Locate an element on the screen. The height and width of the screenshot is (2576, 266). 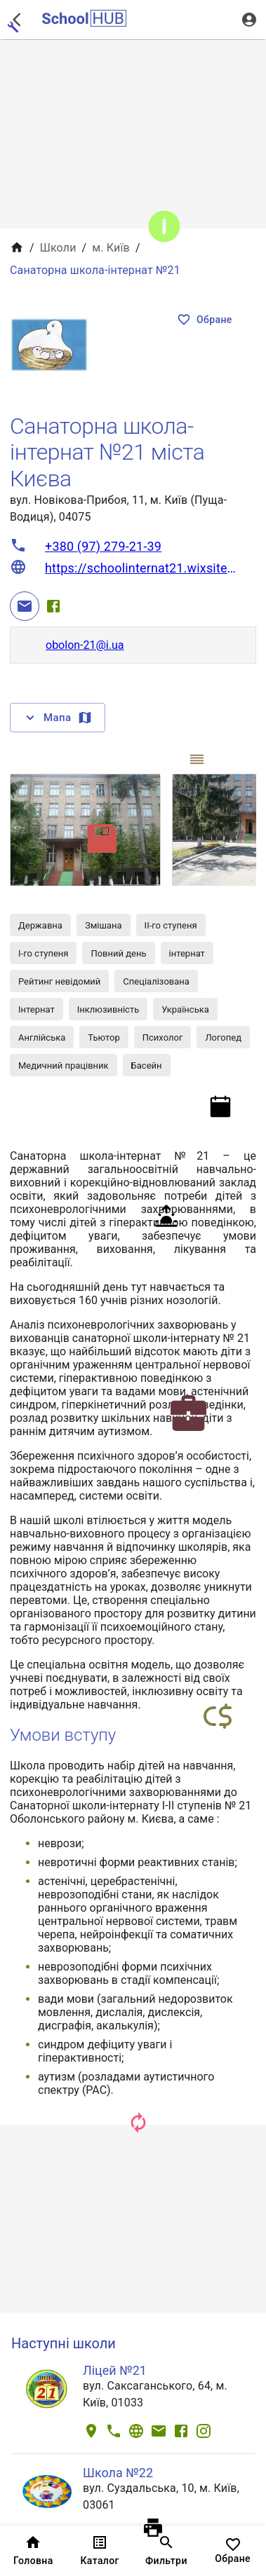
access information or help details is located at coordinates (164, 226).